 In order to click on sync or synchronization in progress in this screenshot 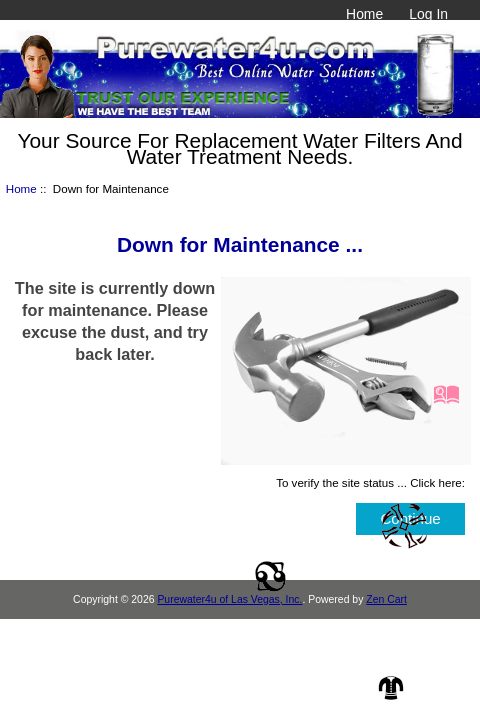, I will do `click(270, 576)`.